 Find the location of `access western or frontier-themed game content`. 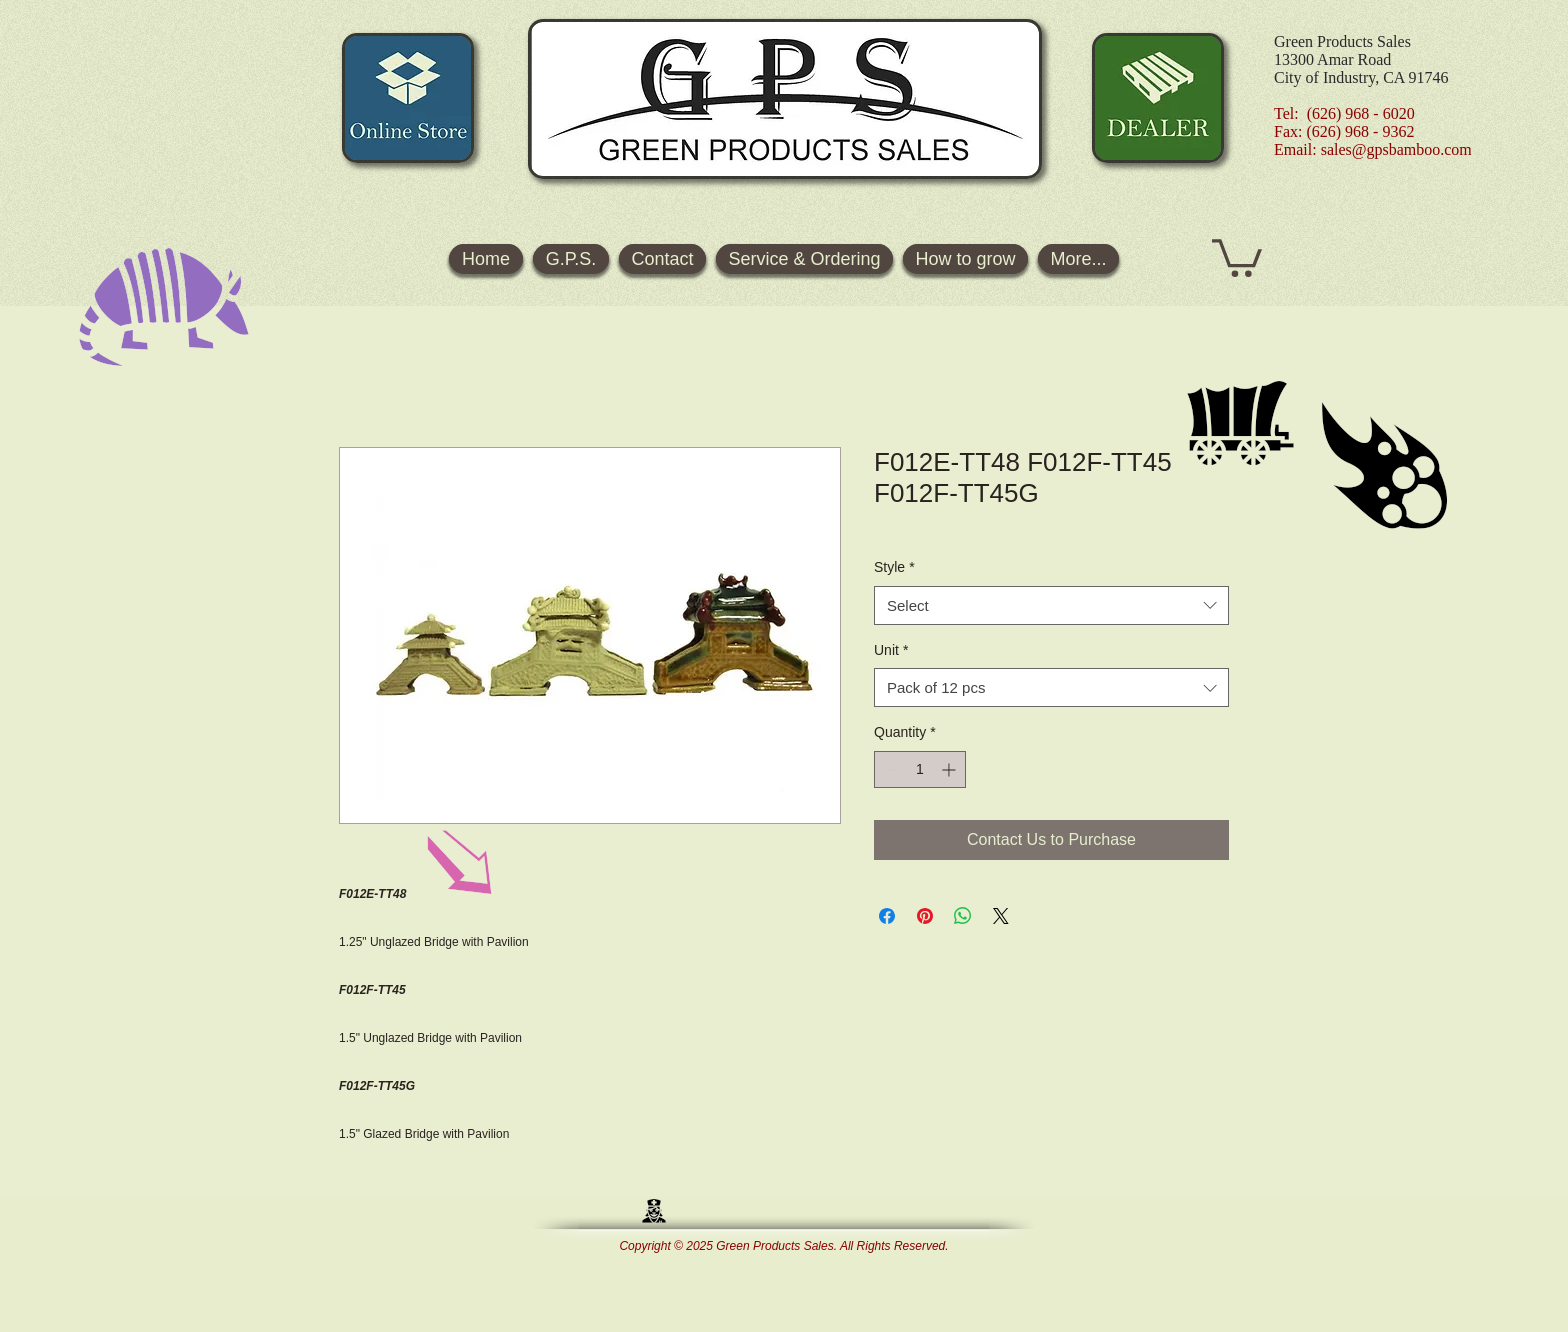

access western or frontier-themed game content is located at coordinates (1240, 412).